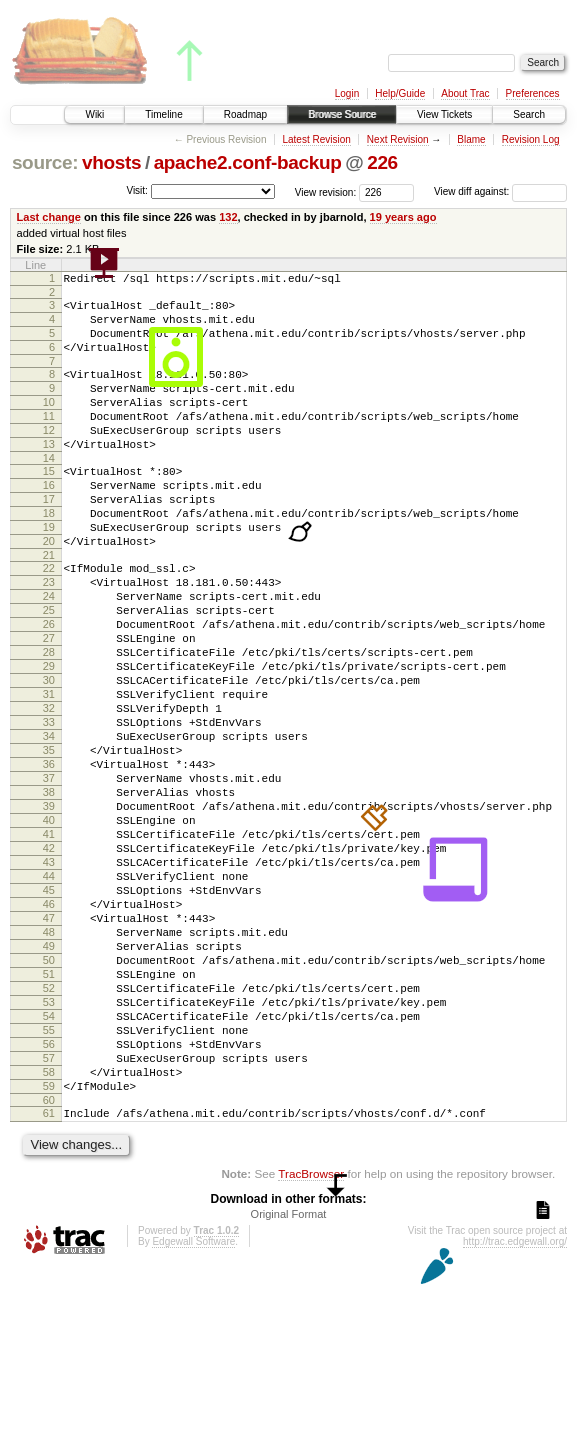  I want to click on scroll to top of page, so click(189, 60).